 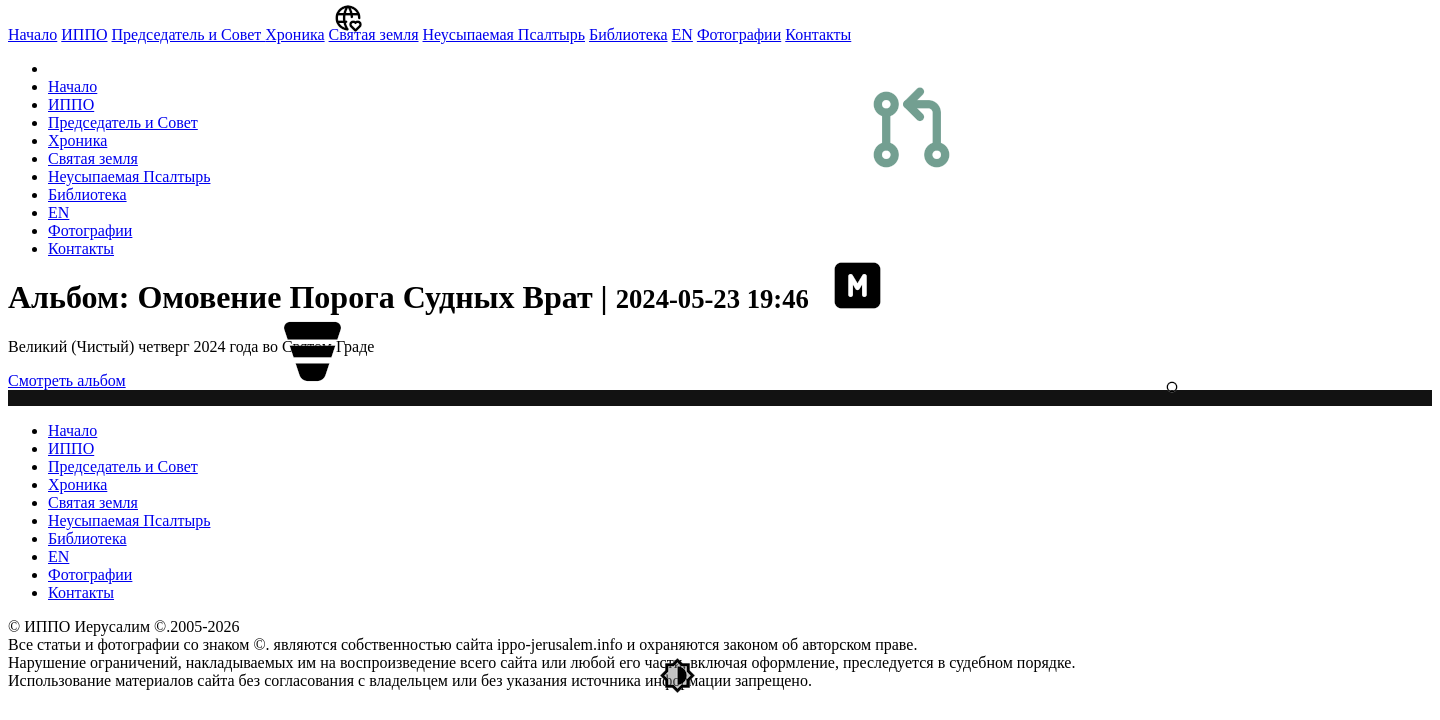 I want to click on adjust screen brightness to medium level, so click(x=677, y=675).